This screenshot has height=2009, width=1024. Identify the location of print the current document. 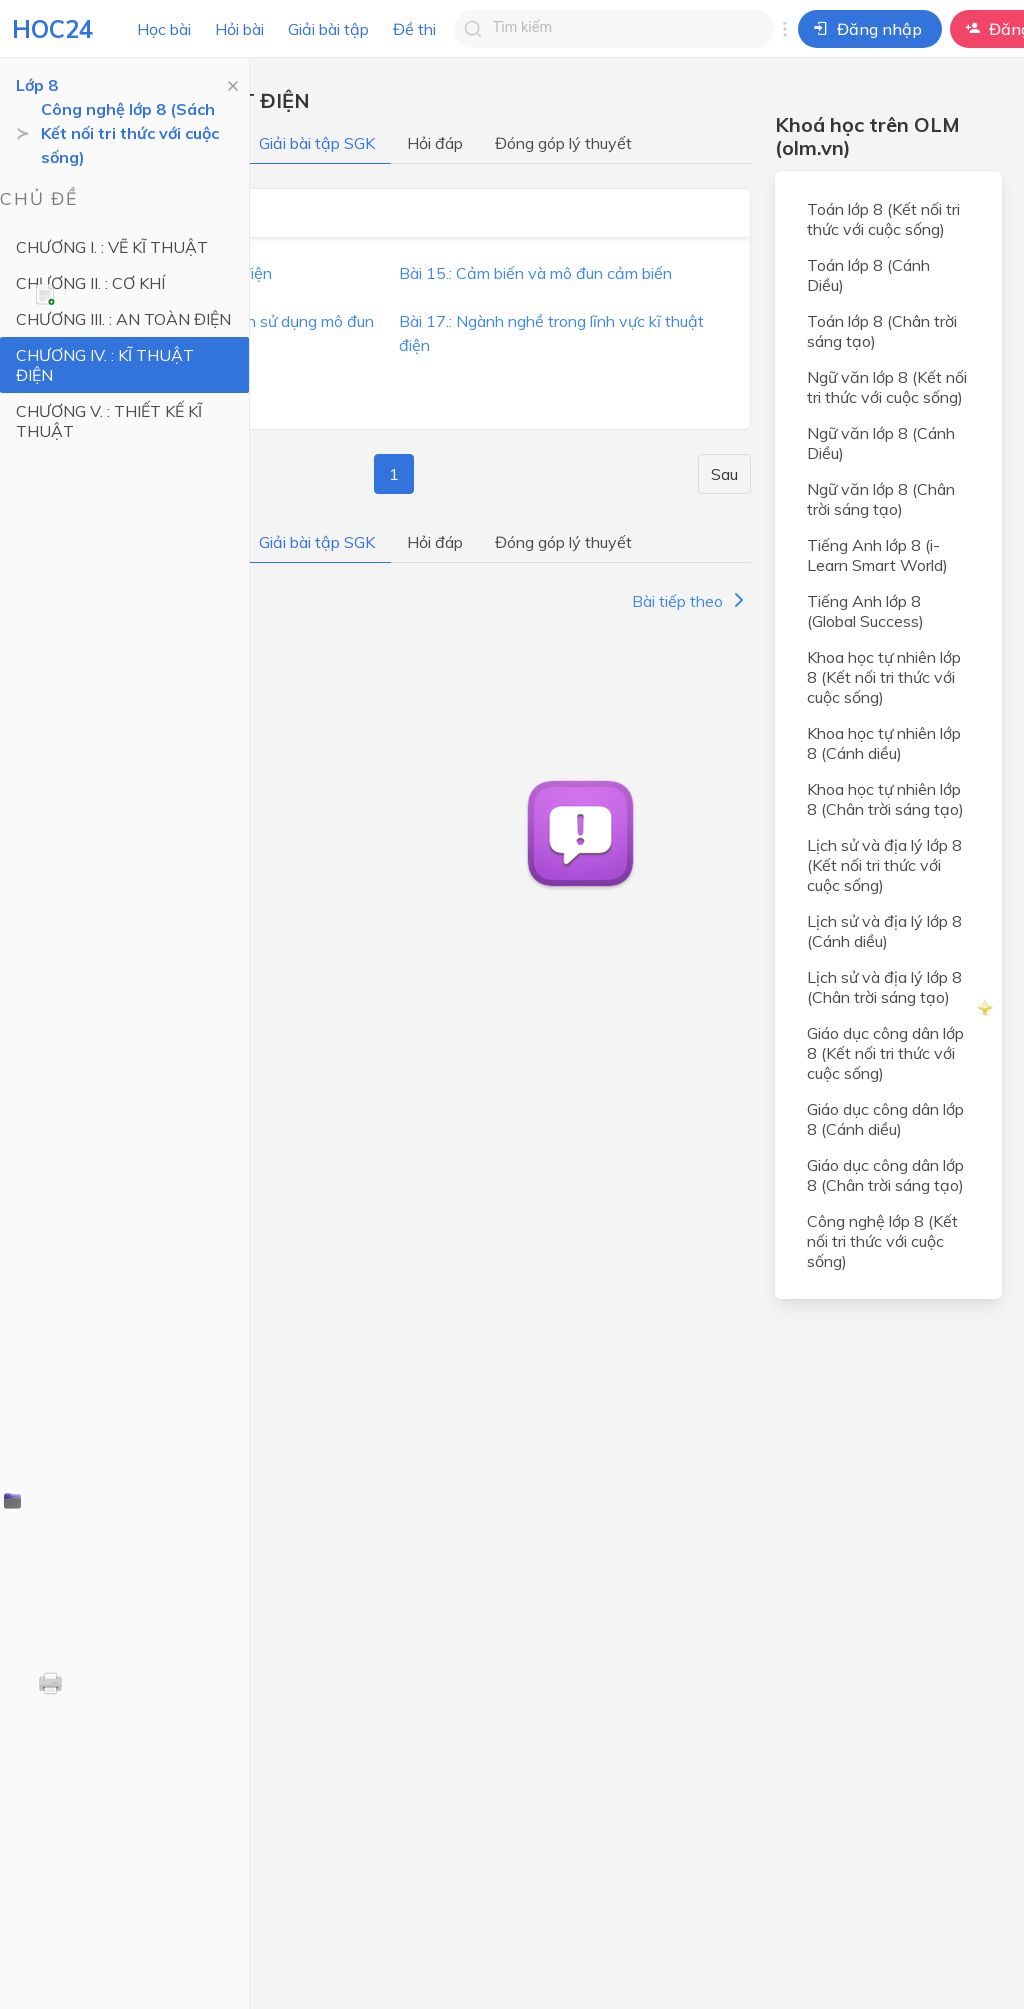
(50, 1683).